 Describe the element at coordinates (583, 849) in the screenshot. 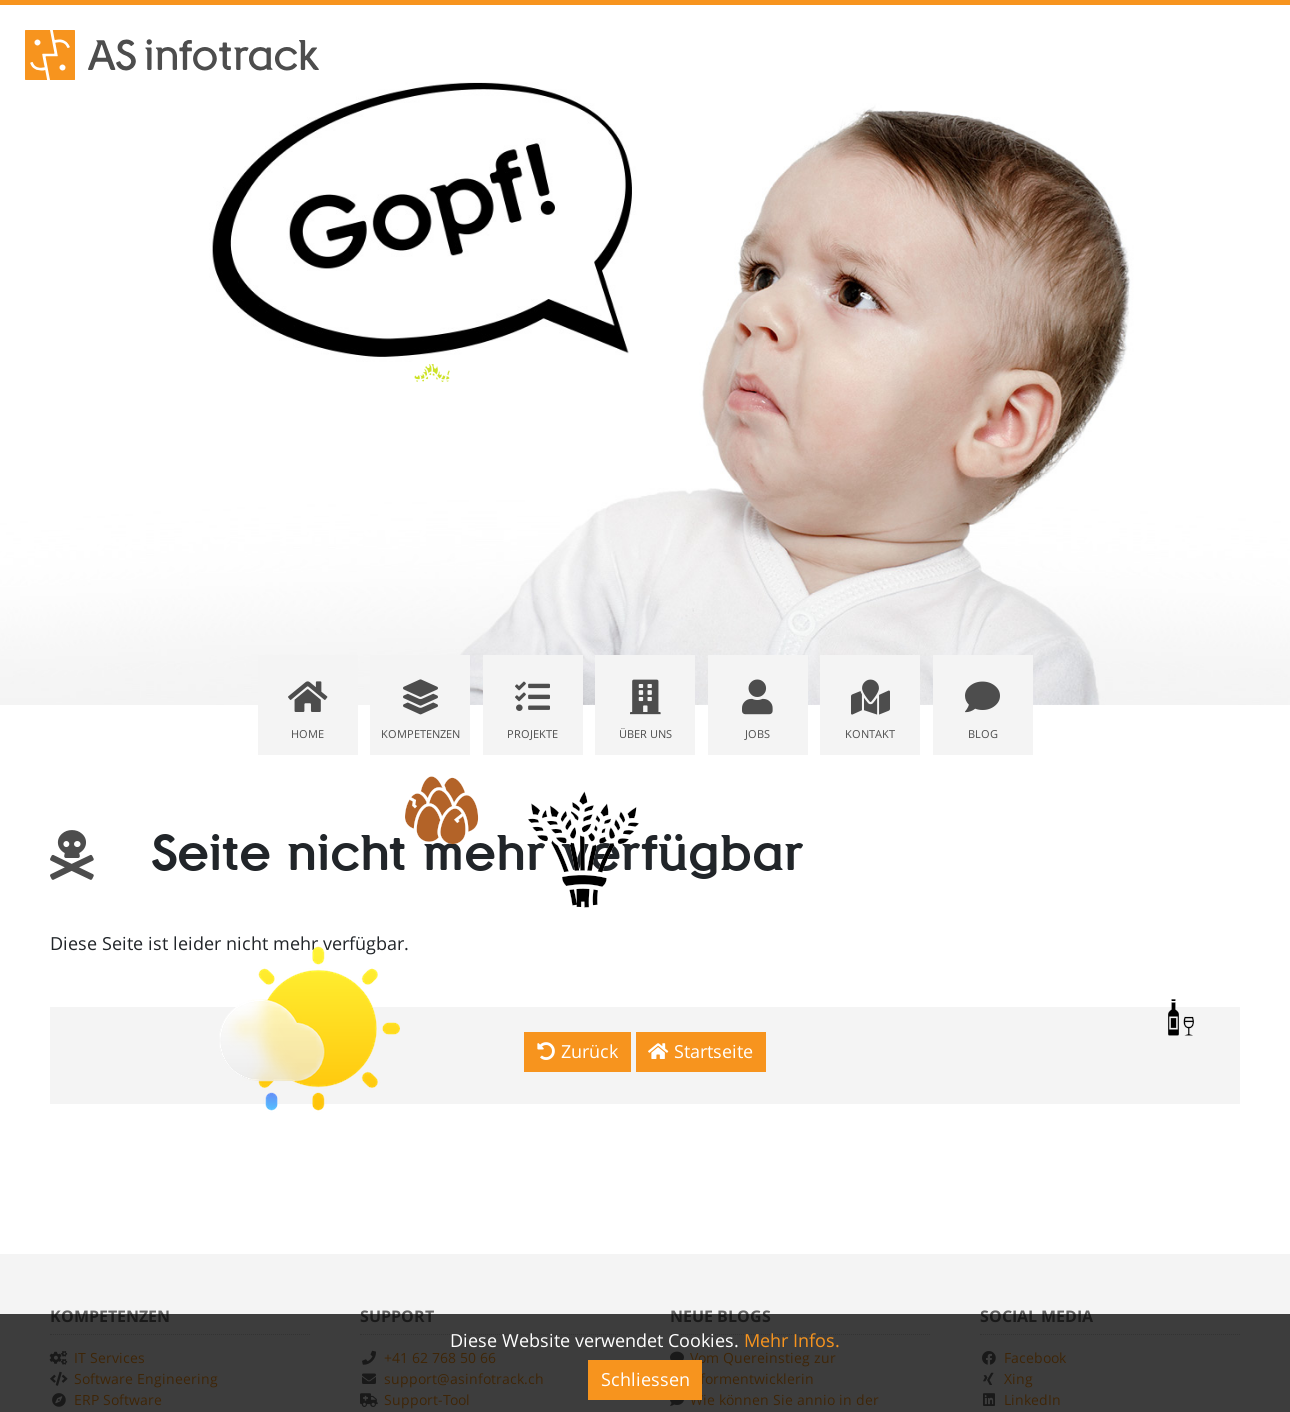

I see `represents farming or agriculture in a game interface` at that location.